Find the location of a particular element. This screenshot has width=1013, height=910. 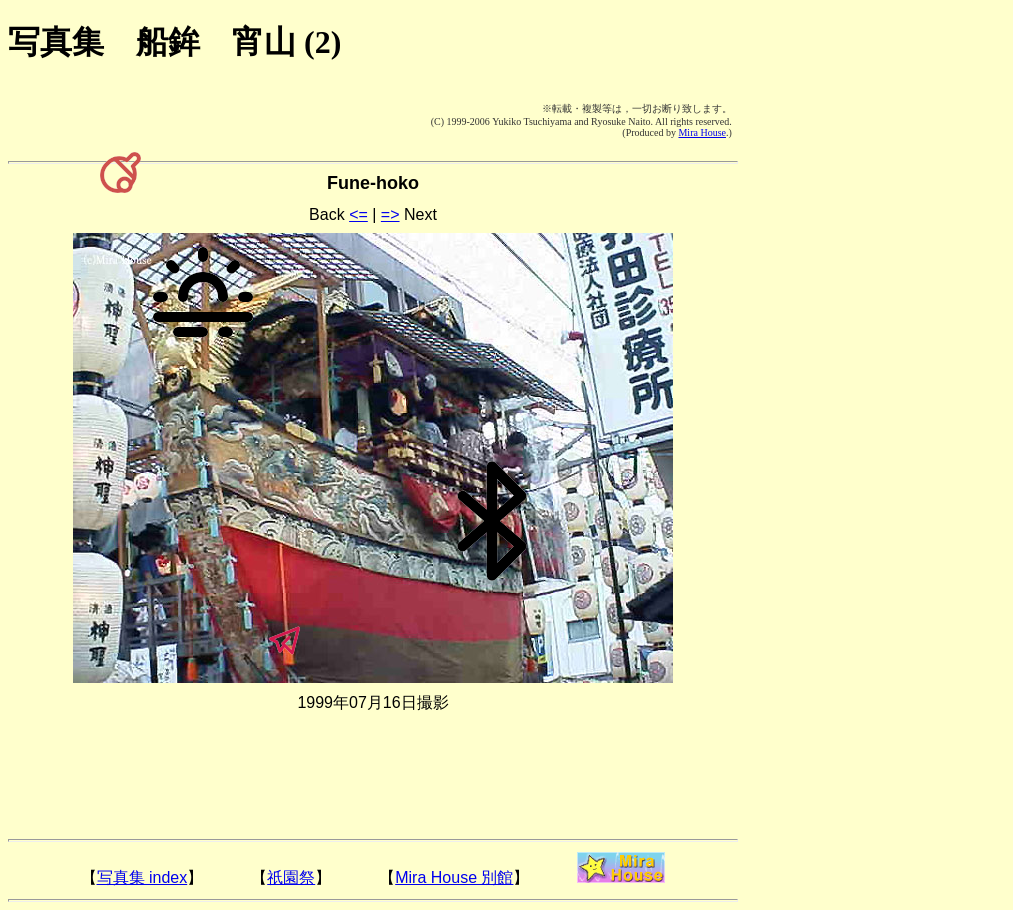

view sunset time or golden hour info is located at coordinates (203, 292).